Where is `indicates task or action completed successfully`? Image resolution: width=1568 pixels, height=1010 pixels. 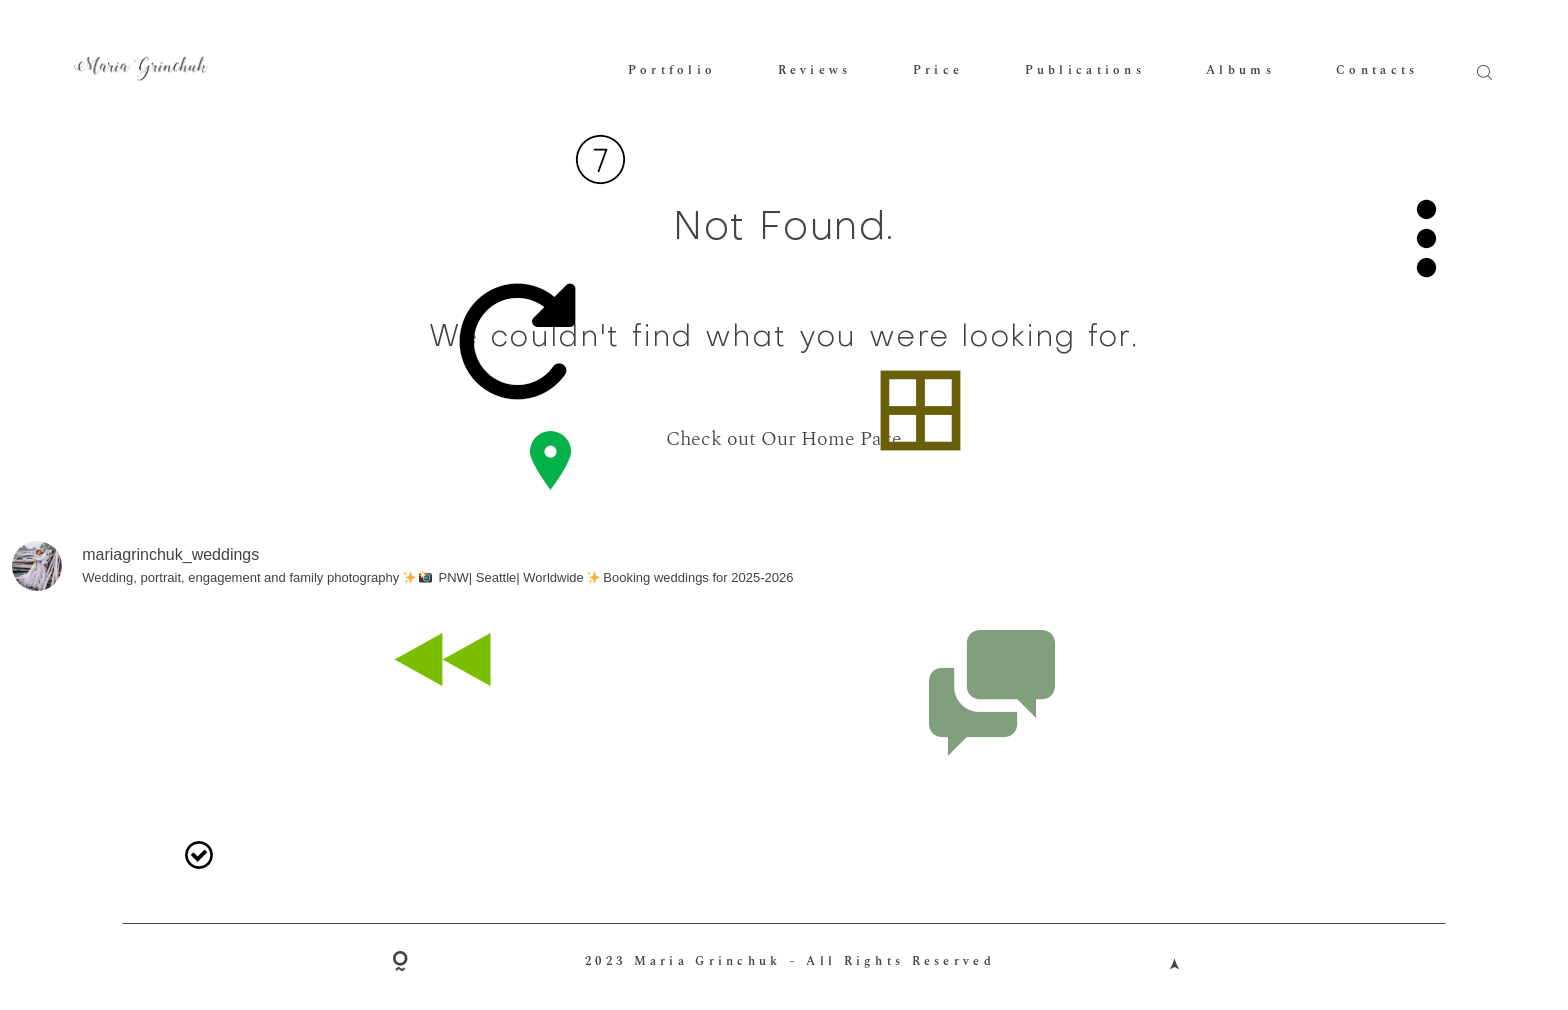 indicates task or action completed successfully is located at coordinates (199, 855).